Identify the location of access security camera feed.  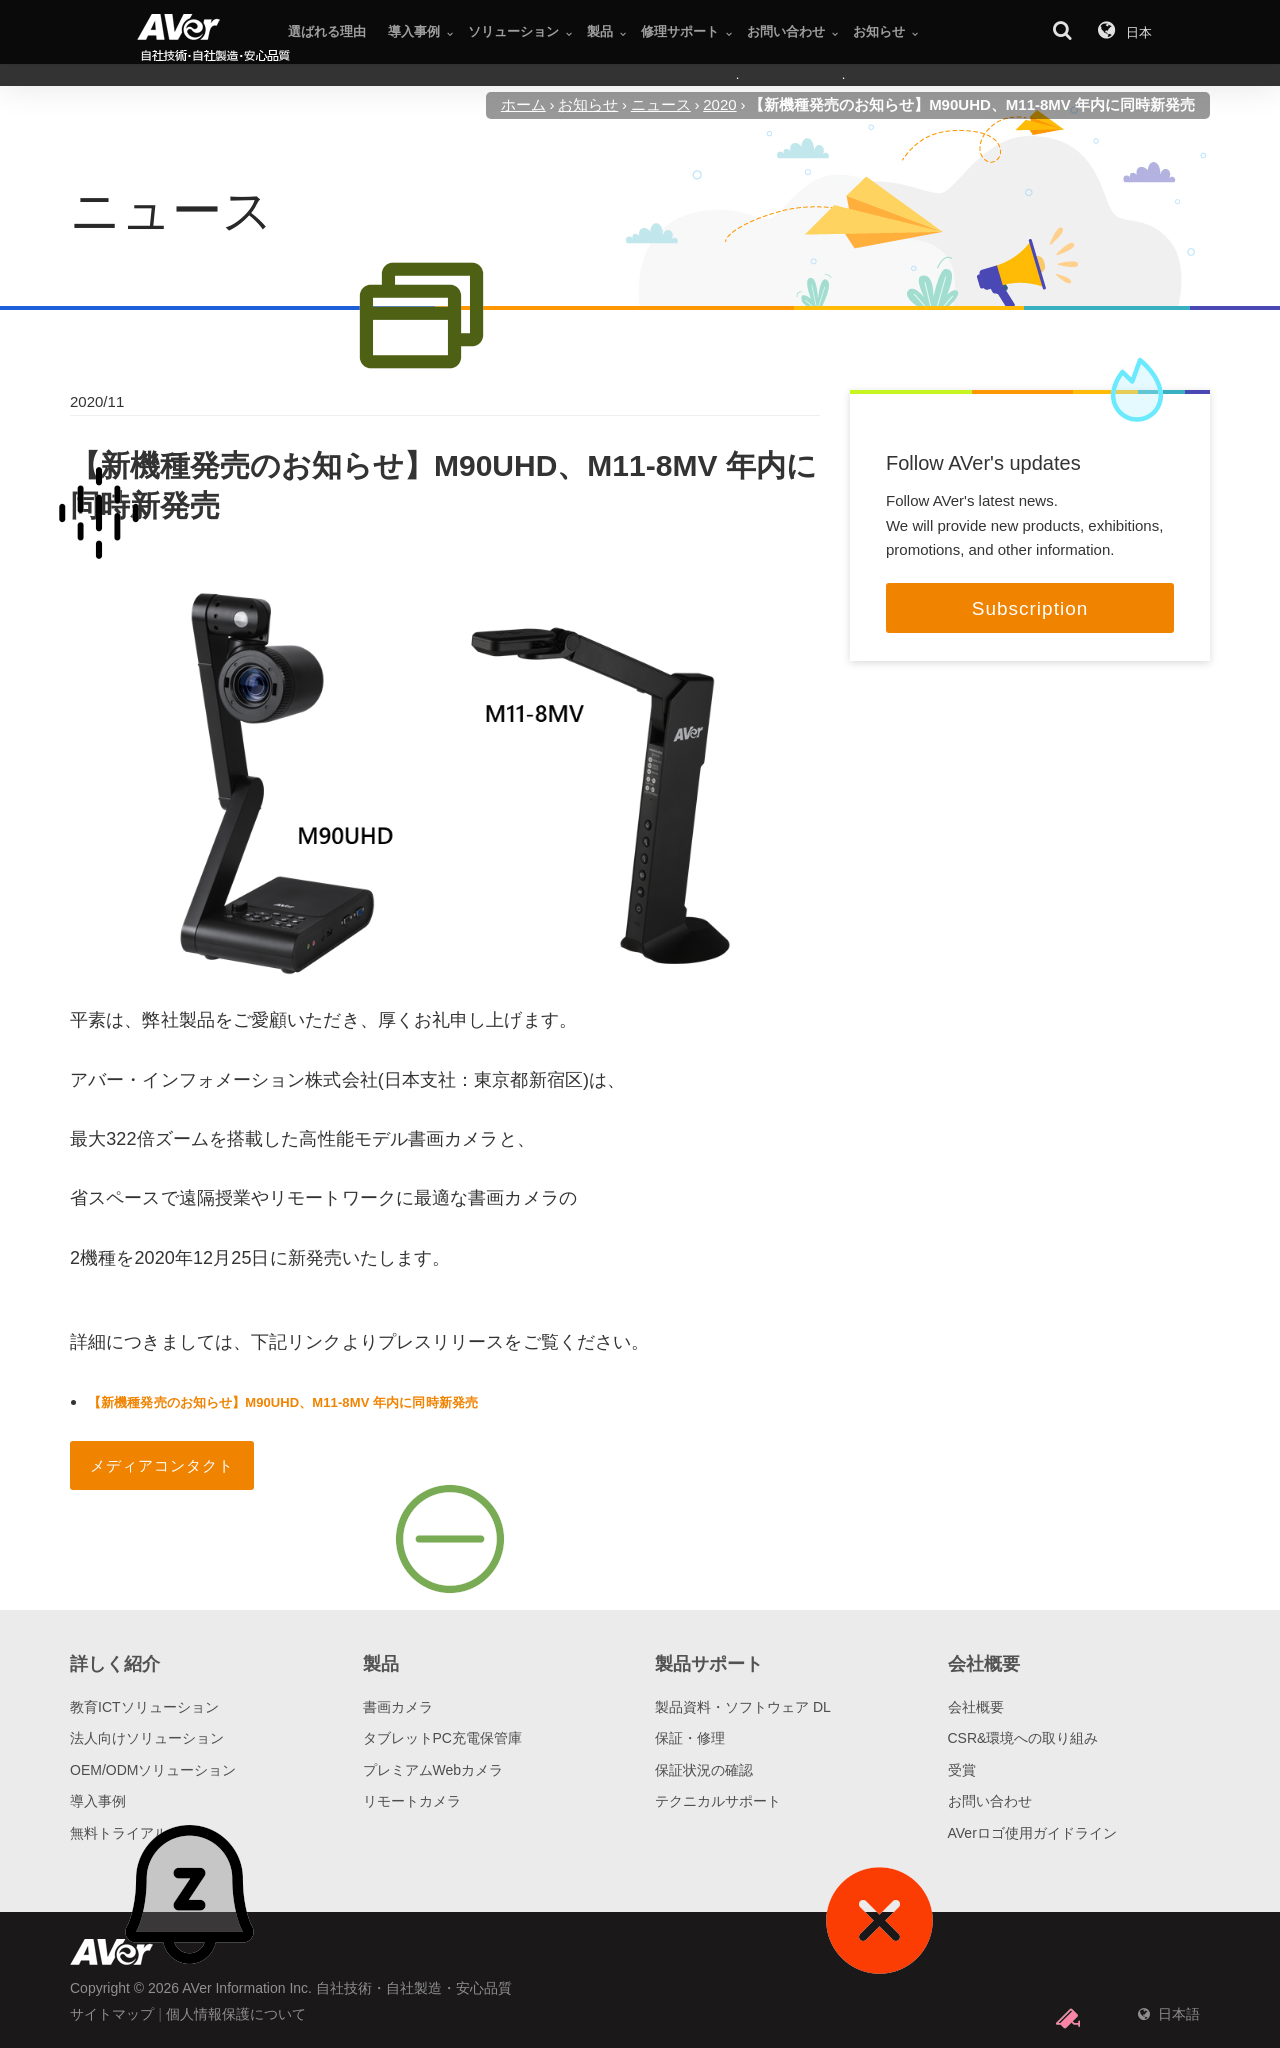
(1068, 2020).